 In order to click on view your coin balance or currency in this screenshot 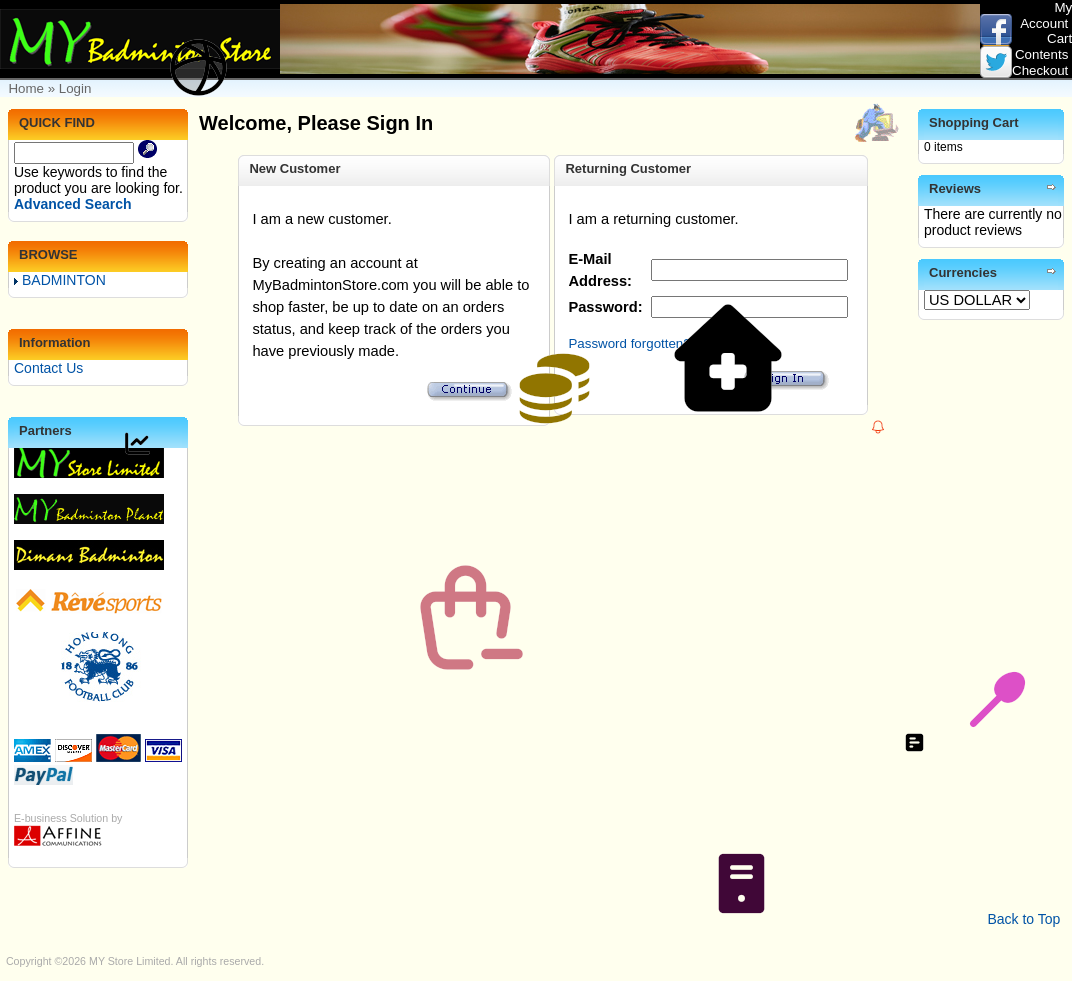, I will do `click(554, 388)`.